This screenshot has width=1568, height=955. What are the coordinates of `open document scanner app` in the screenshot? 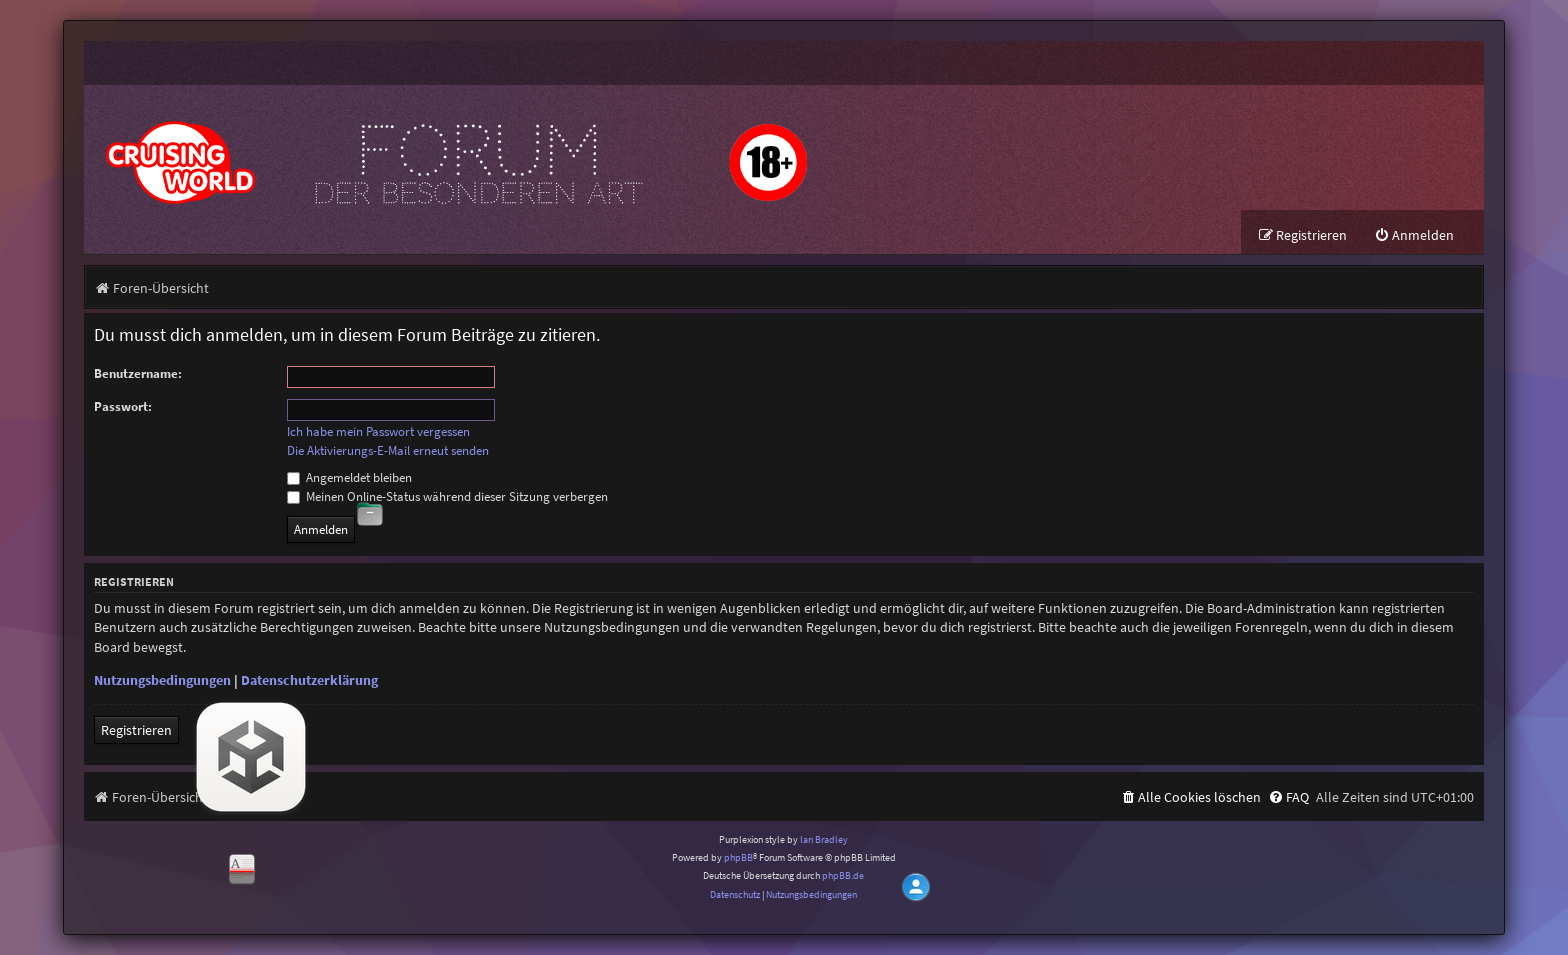 It's located at (242, 869).